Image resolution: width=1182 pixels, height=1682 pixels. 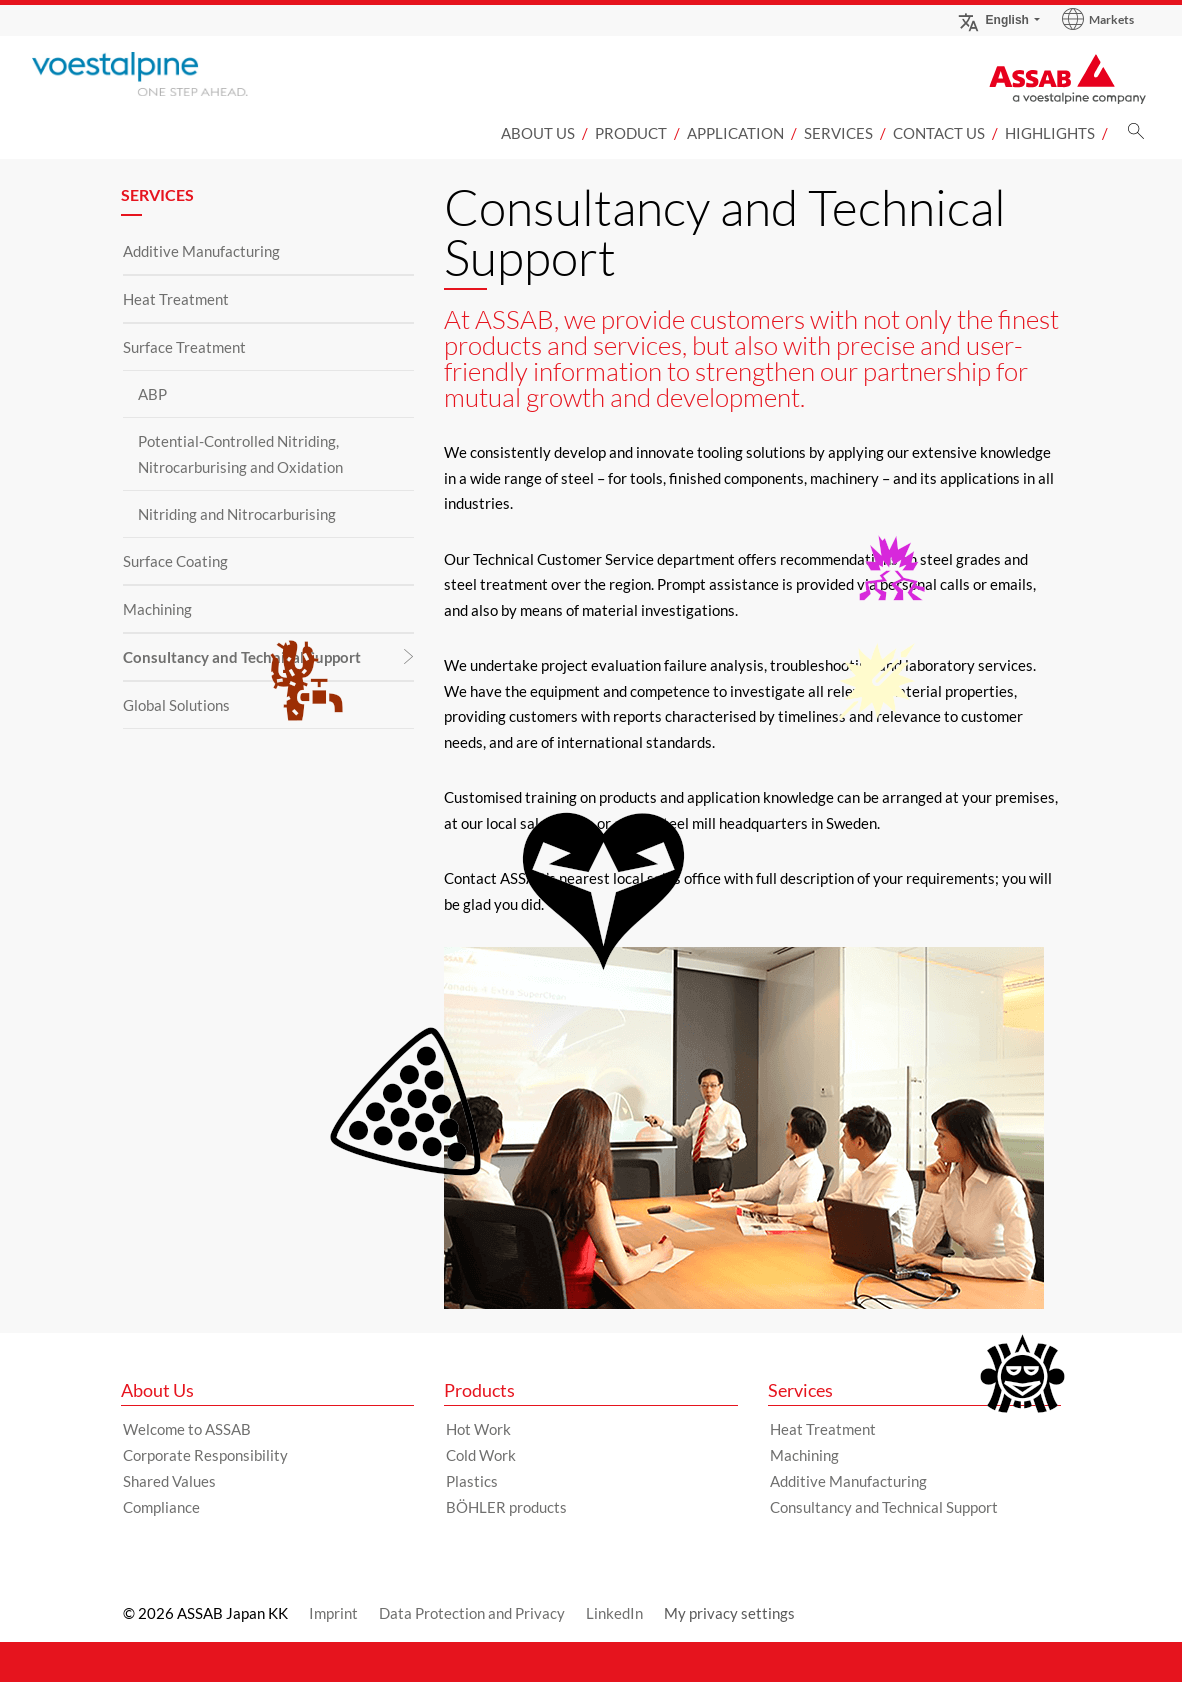 I want to click on view aztec or mesoamerican themed content, so click(x=1022, y=1373).